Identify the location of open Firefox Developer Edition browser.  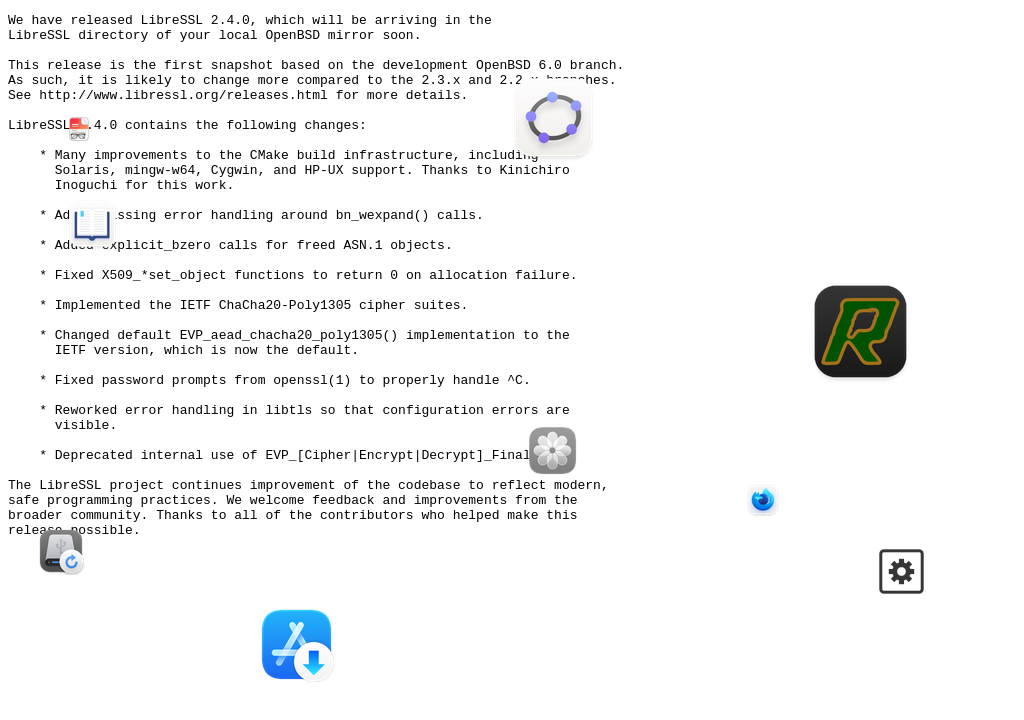
(763, 500).